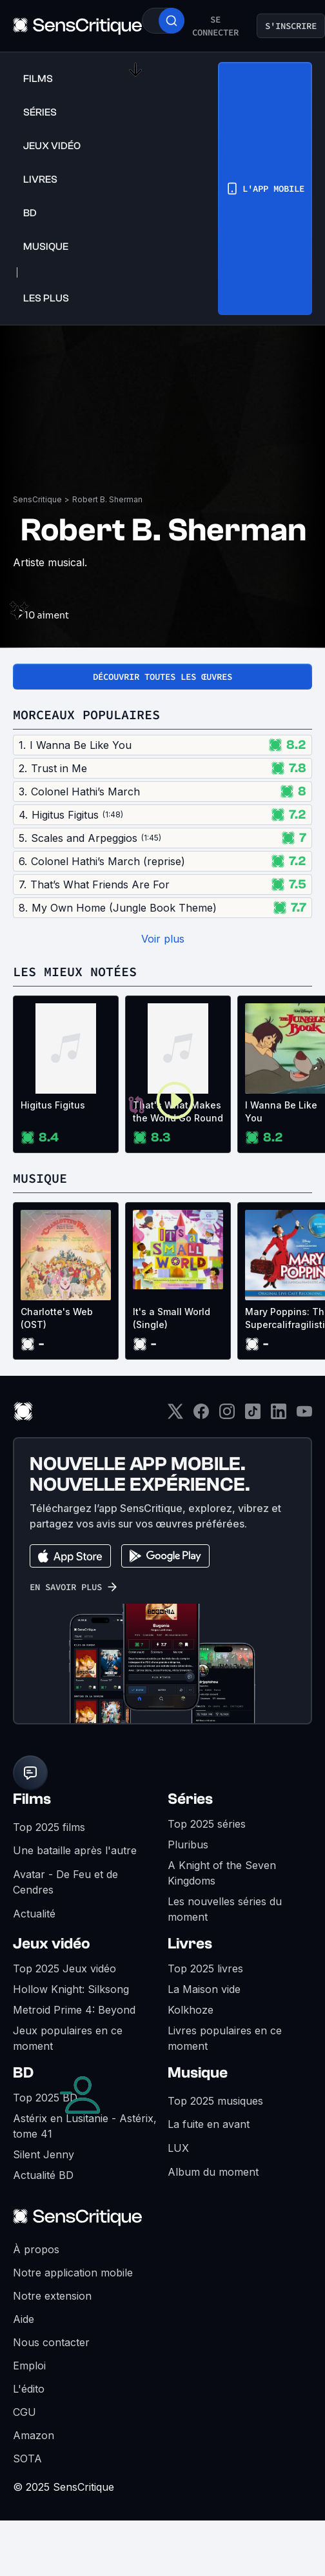 The image size is (325, 2576). I want to click on remove a contact or friend, so click(80, 2095).